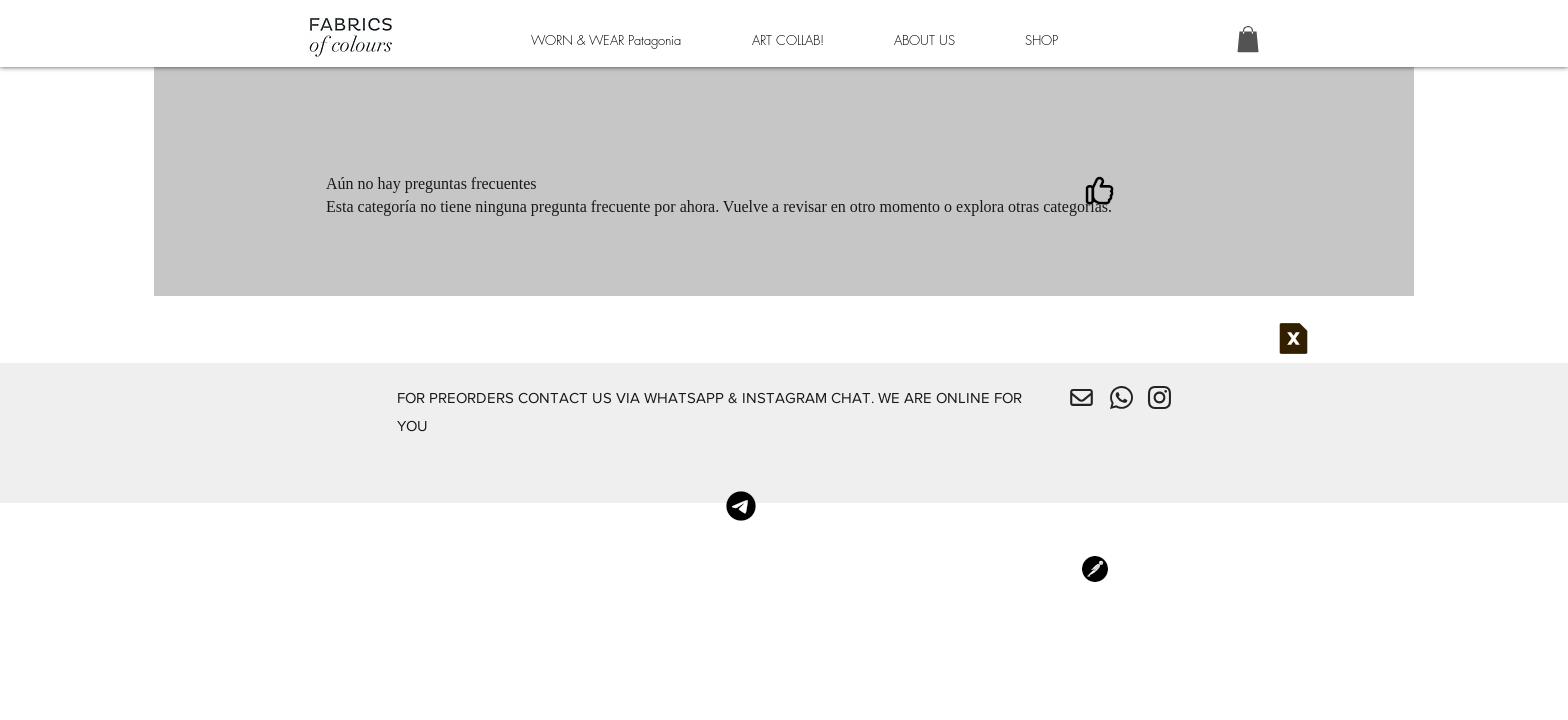  I want to click on open postman API development tool, so click(1095, 569).